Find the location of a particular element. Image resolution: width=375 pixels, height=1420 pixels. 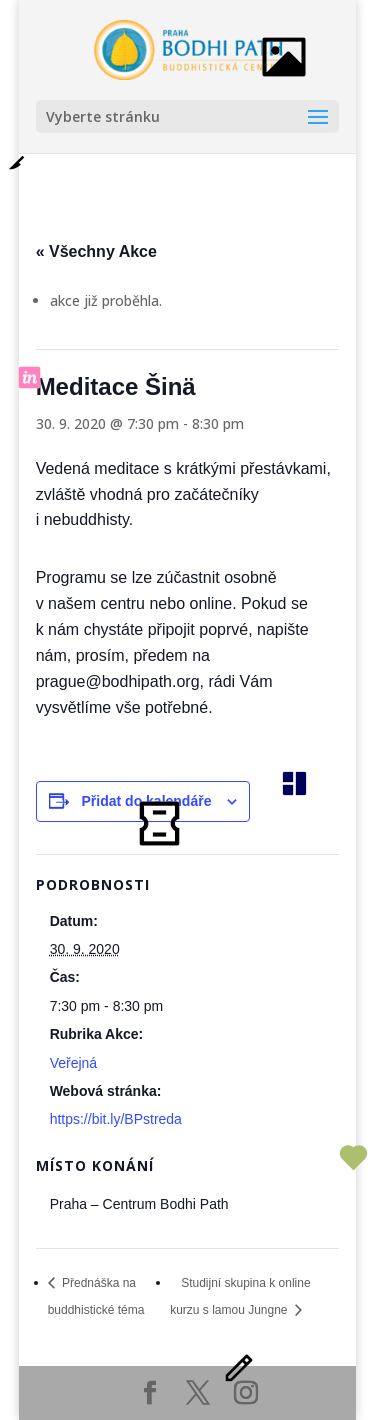

view available coupons or discounts is located at coordinates (159, 823).